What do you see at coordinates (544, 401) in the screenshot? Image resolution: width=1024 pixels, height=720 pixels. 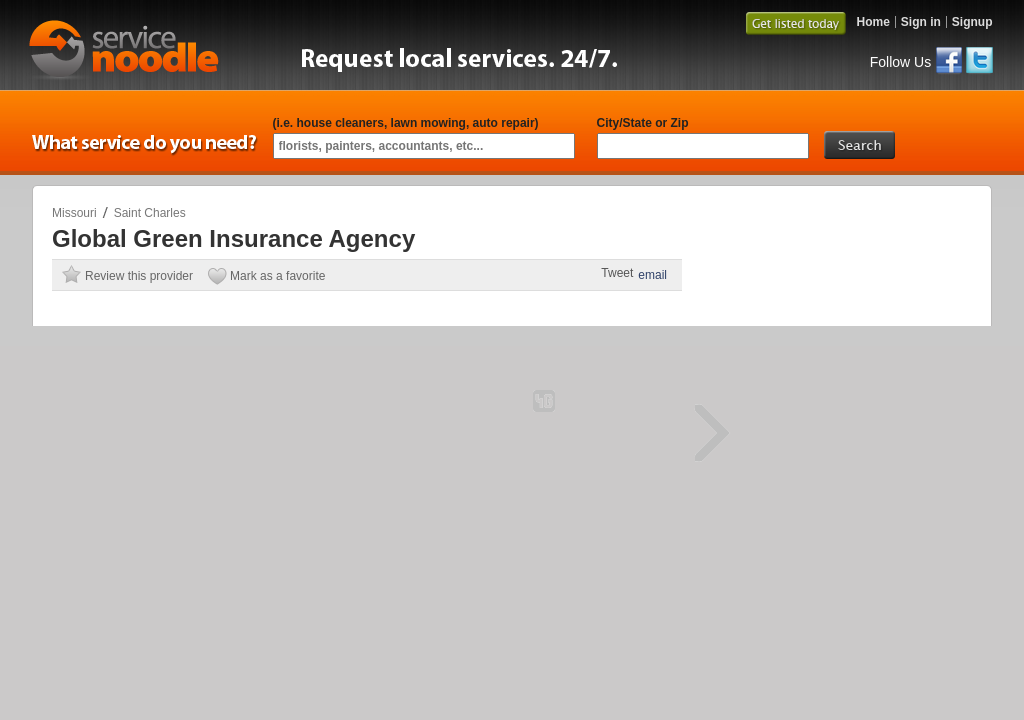 I see `indicates active 4G cellular network connection` at bounding box center [544, 401].